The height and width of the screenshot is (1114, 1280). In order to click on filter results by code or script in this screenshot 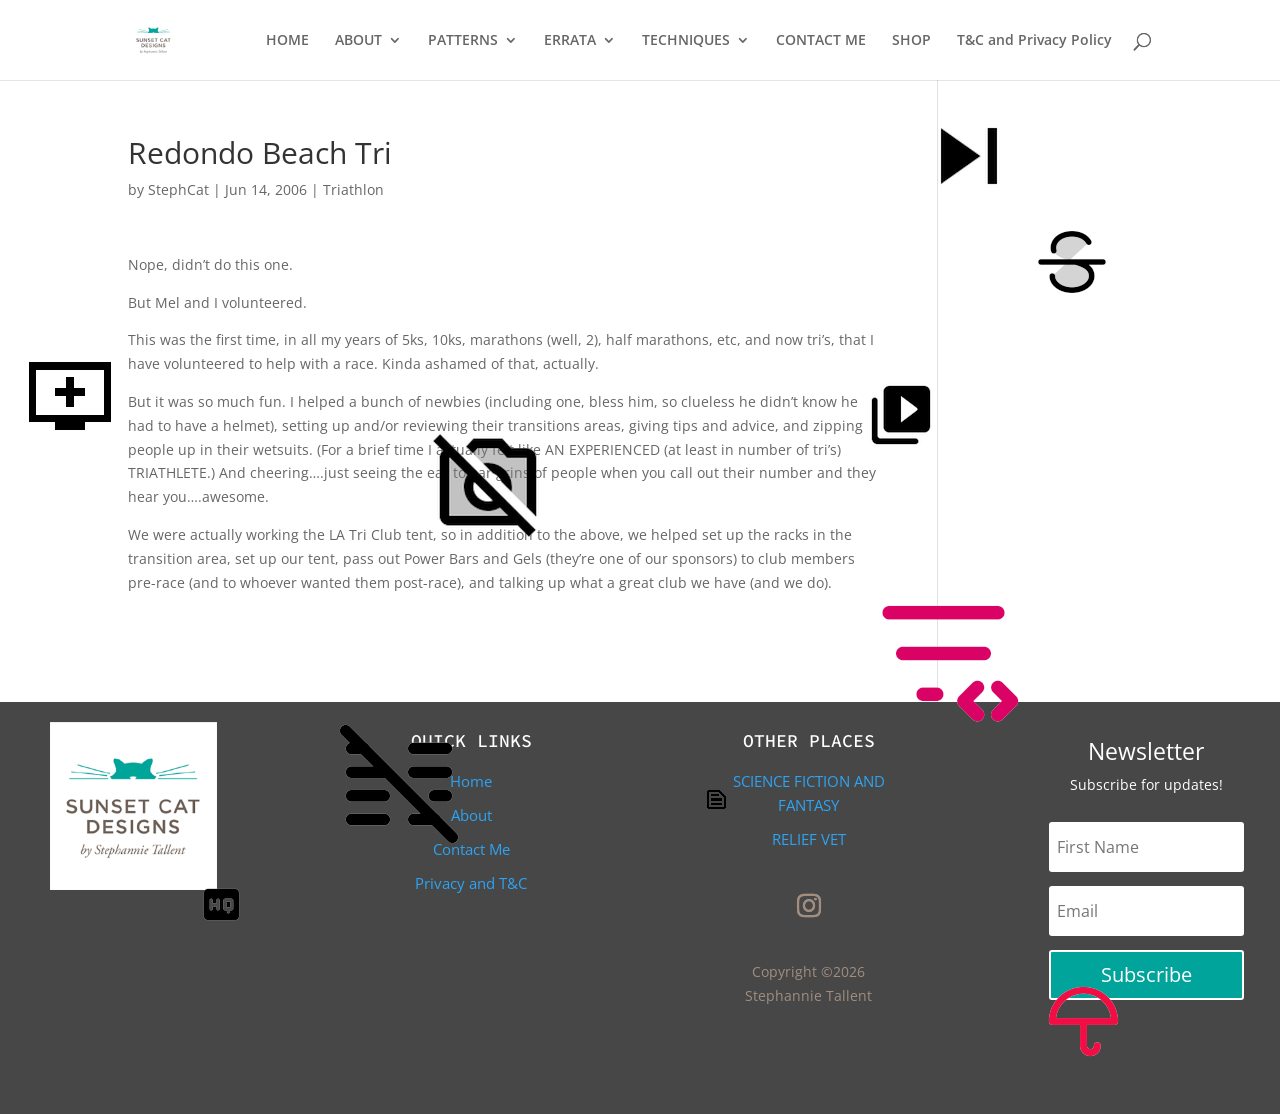, I will do `click(943, 653)`.